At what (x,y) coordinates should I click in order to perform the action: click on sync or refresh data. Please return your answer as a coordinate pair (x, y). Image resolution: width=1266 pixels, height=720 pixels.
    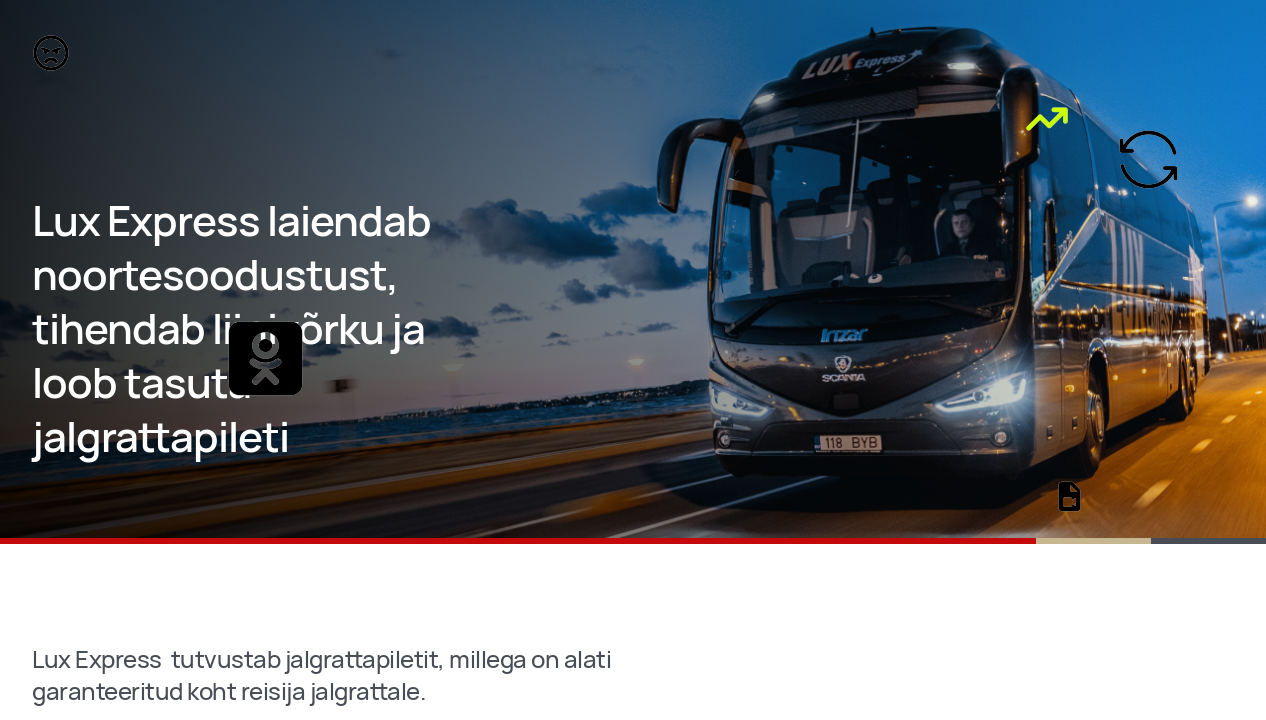
    Looking at the image, I should click on (1148, 159).